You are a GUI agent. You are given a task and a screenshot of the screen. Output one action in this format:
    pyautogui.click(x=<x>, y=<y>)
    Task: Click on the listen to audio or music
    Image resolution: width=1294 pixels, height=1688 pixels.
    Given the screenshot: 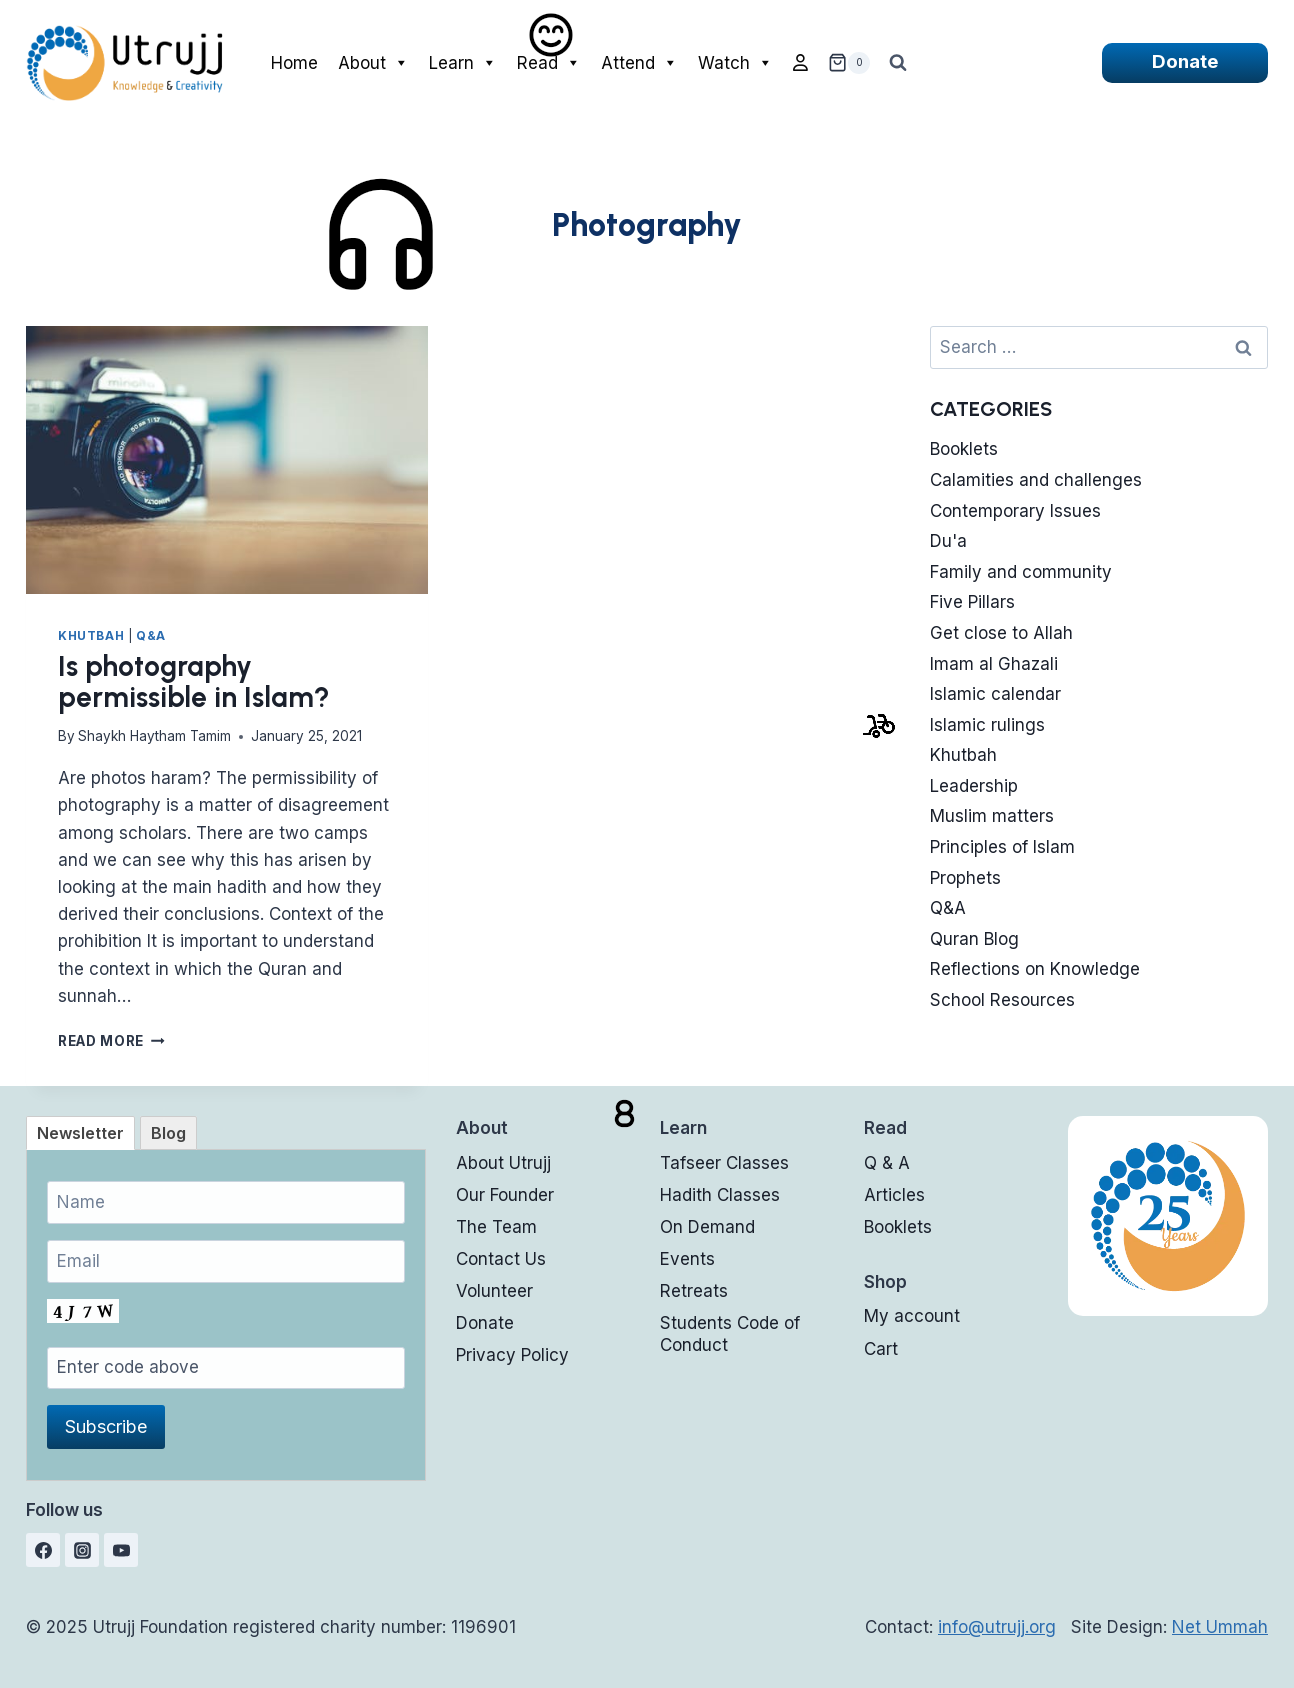 What is the action you would take?
    pyautogui.click(x=381, y=238)
    